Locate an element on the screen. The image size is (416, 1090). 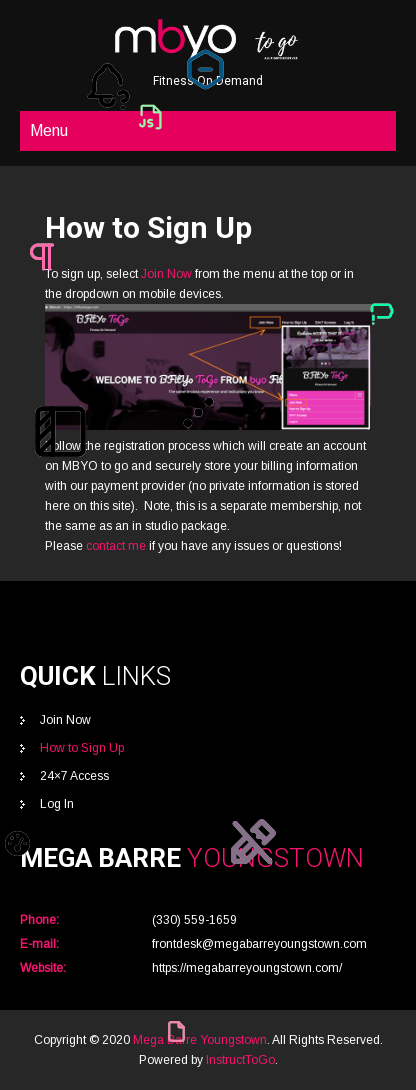
more options menu (diagonal variant) is located at coordinates (198, 412).